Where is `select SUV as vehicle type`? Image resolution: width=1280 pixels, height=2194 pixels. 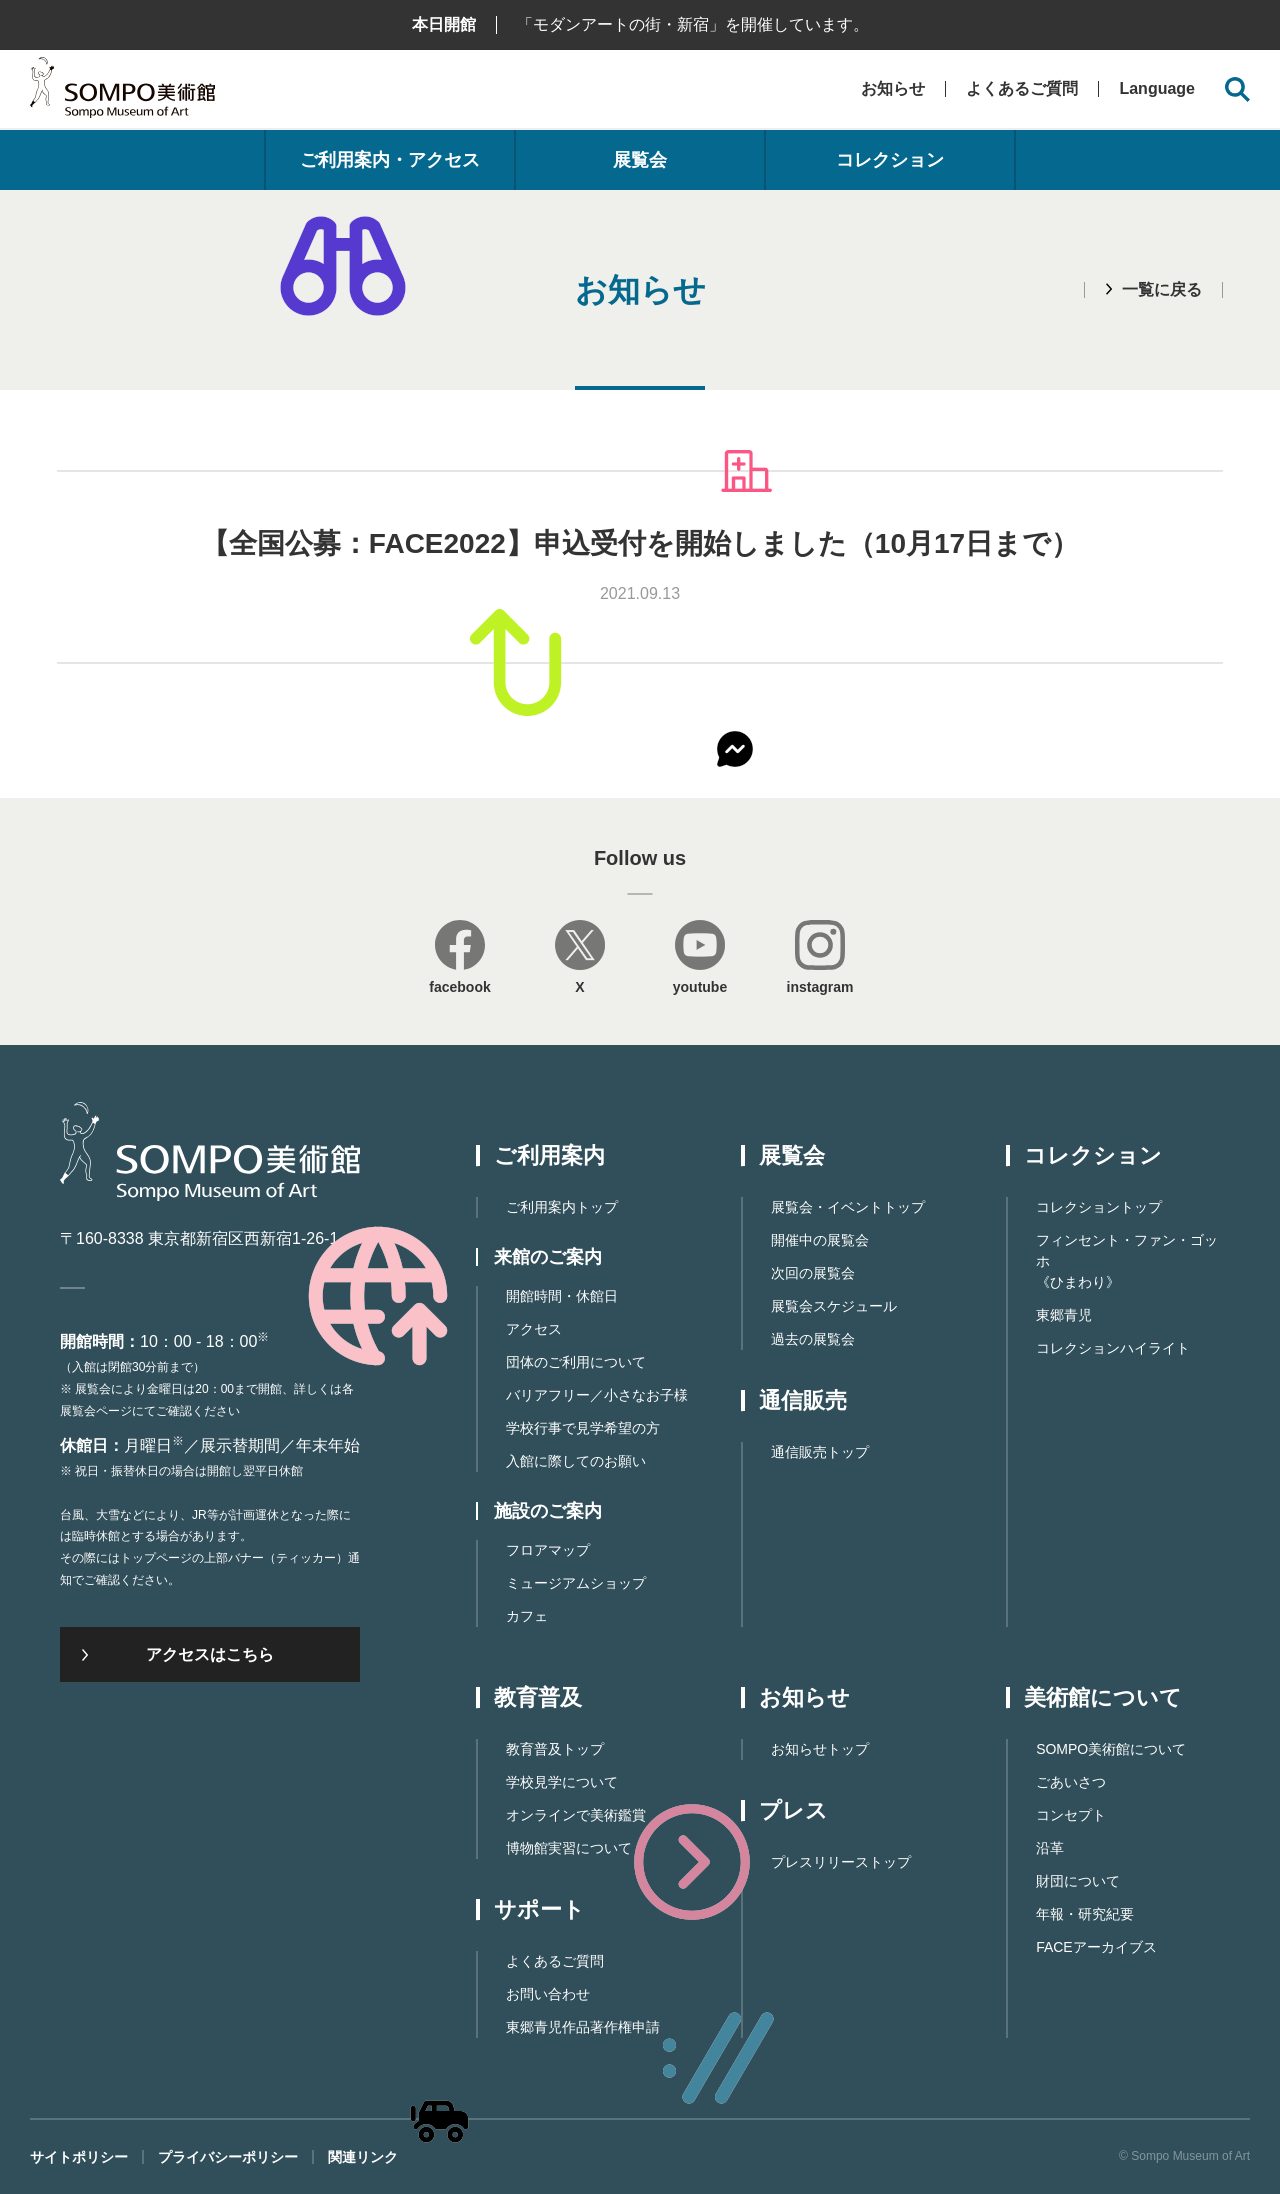 select SUV as vehicle type is located at coordinates (439, 2121).